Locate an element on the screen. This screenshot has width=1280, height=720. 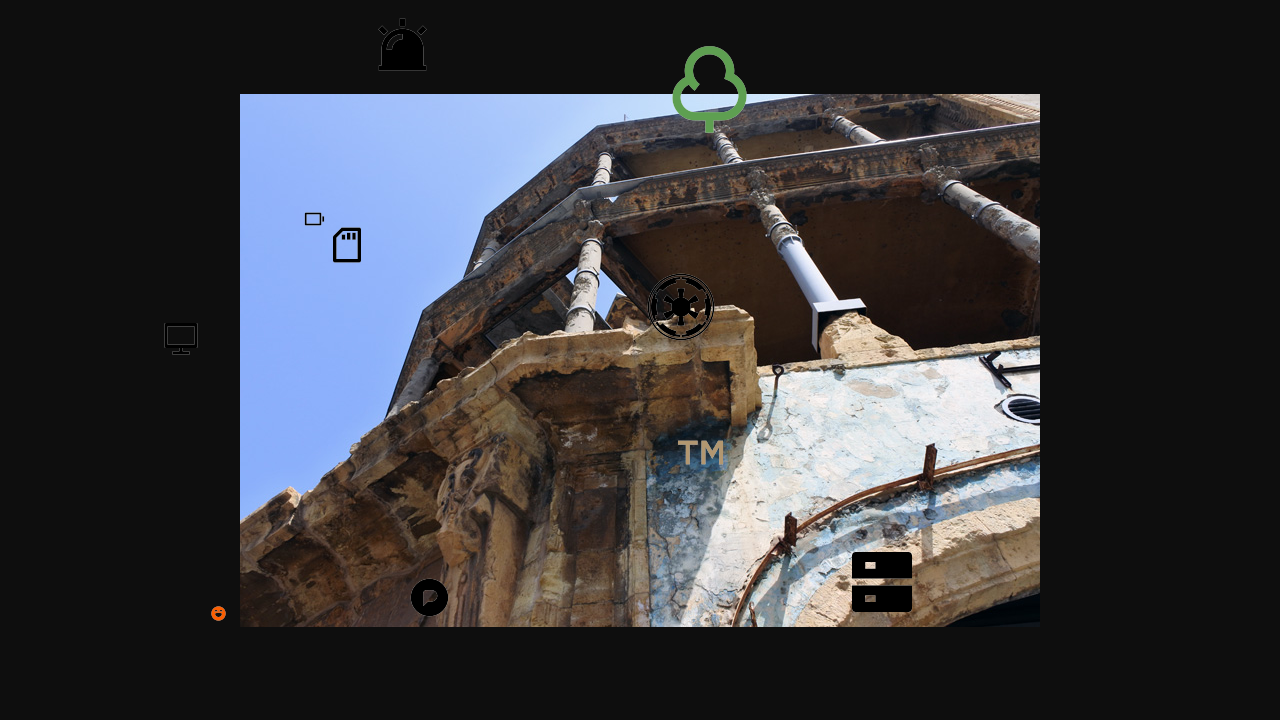
access nature or environmental settings is located at coordinates (709, 91).